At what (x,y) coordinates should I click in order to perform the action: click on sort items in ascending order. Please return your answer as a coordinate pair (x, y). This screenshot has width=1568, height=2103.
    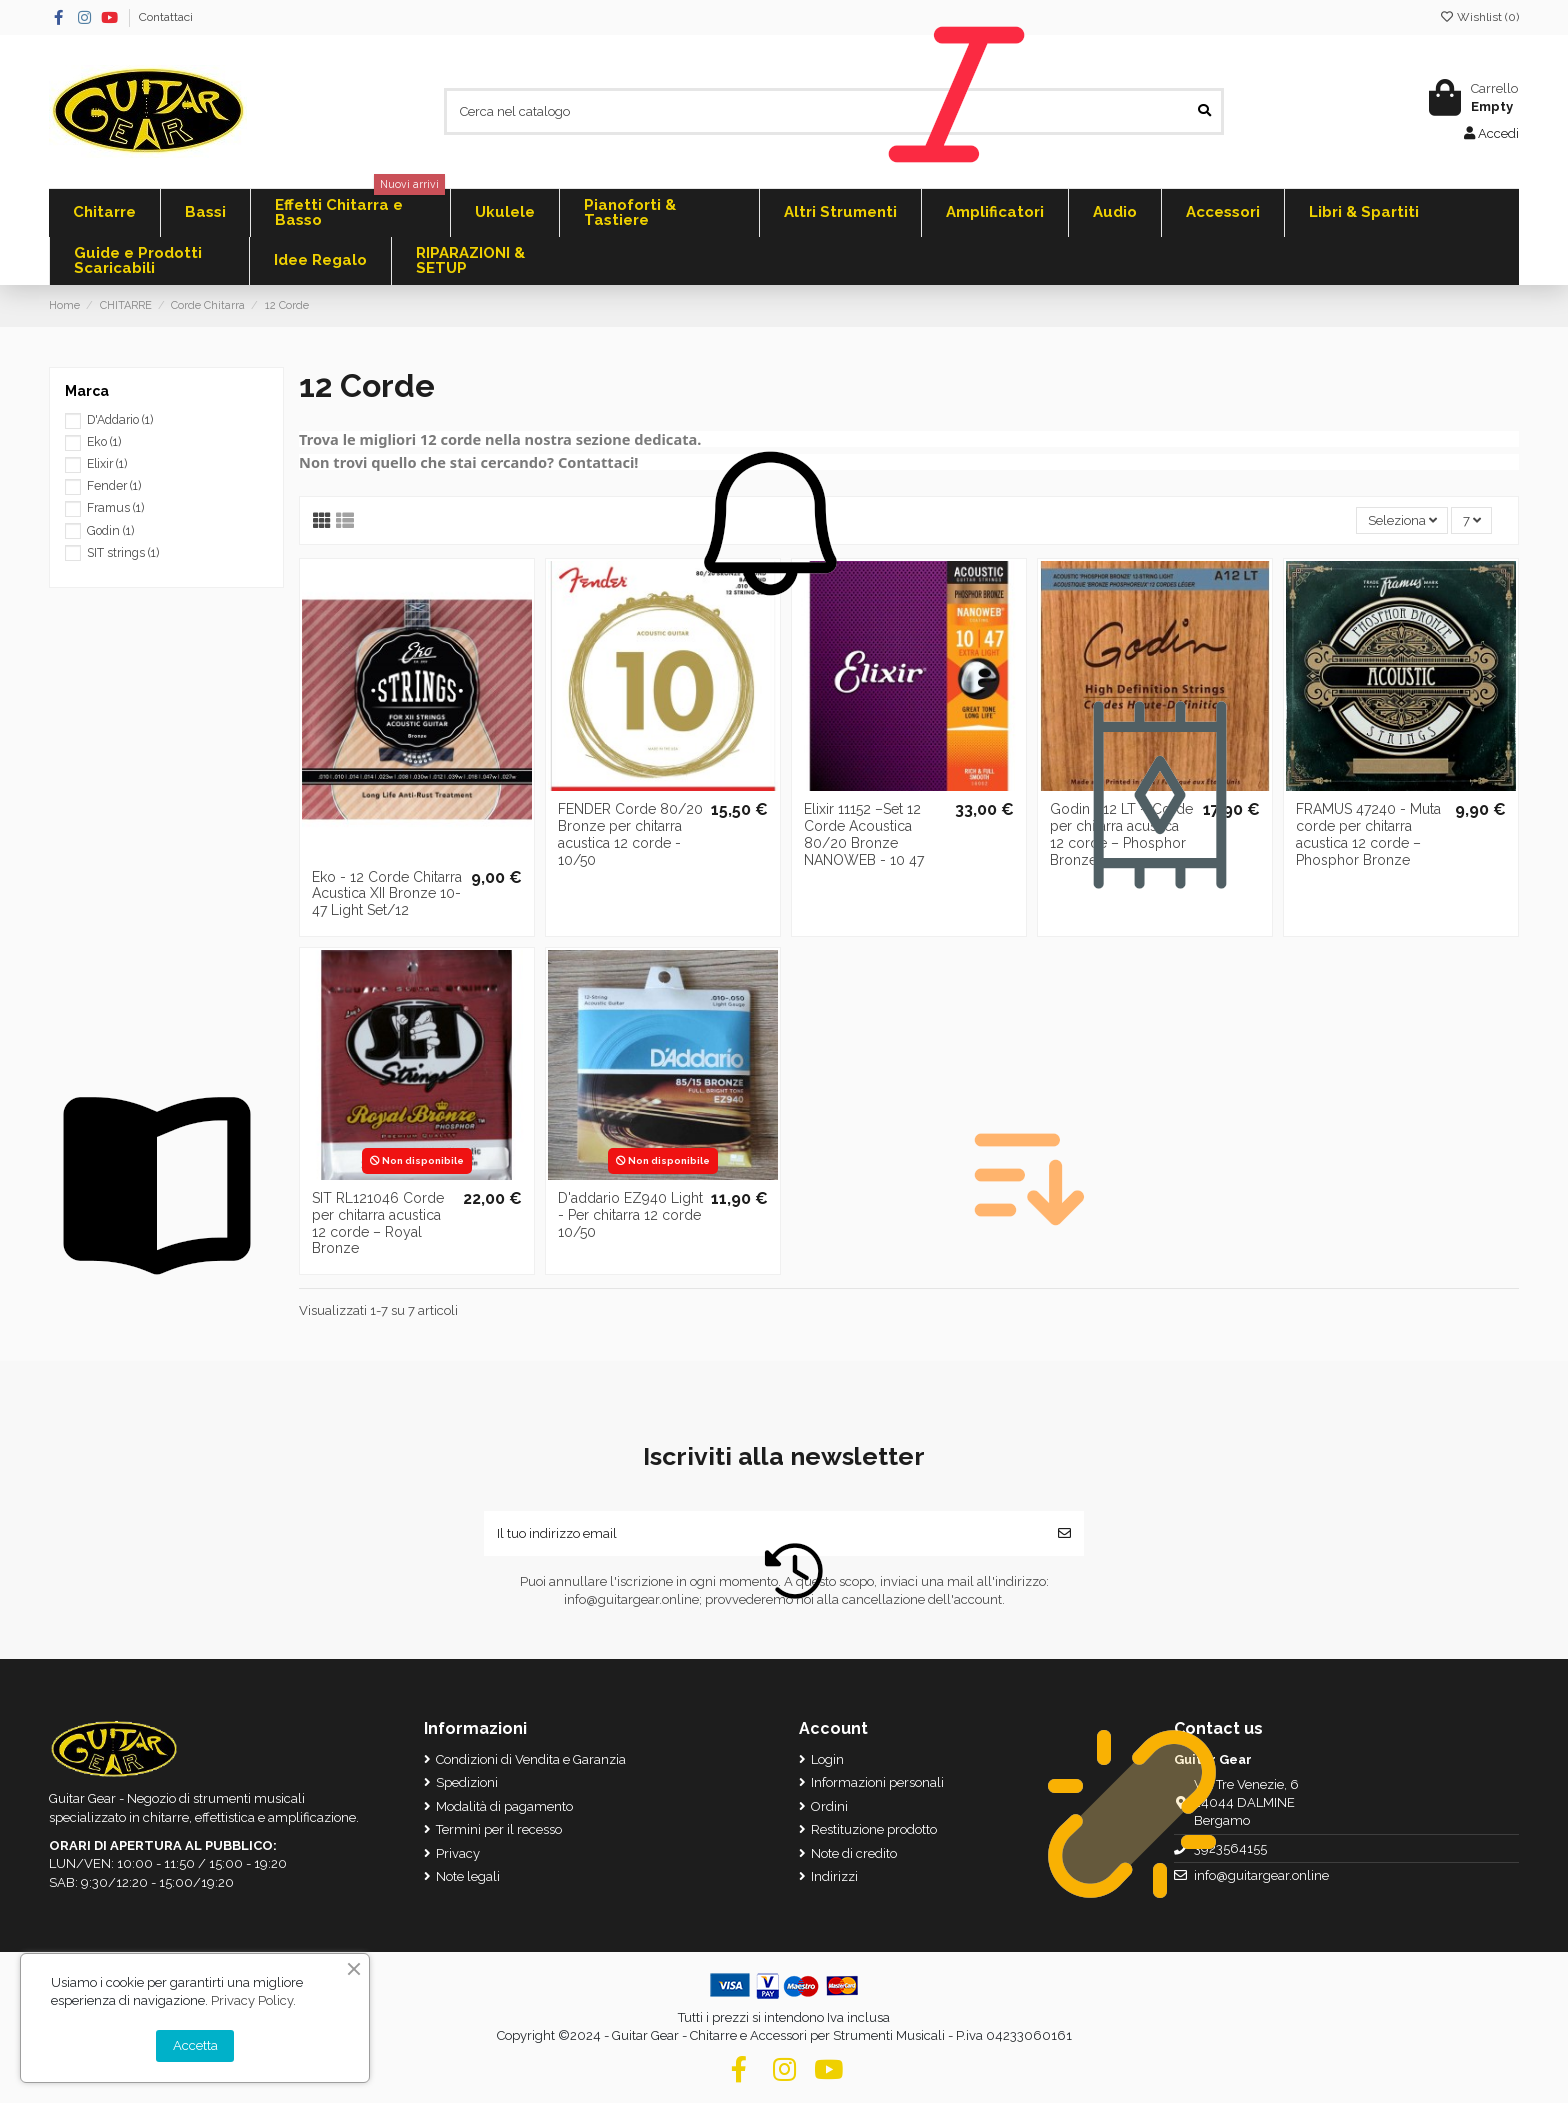
    Looking at the image, I should click on (1025, 1175).